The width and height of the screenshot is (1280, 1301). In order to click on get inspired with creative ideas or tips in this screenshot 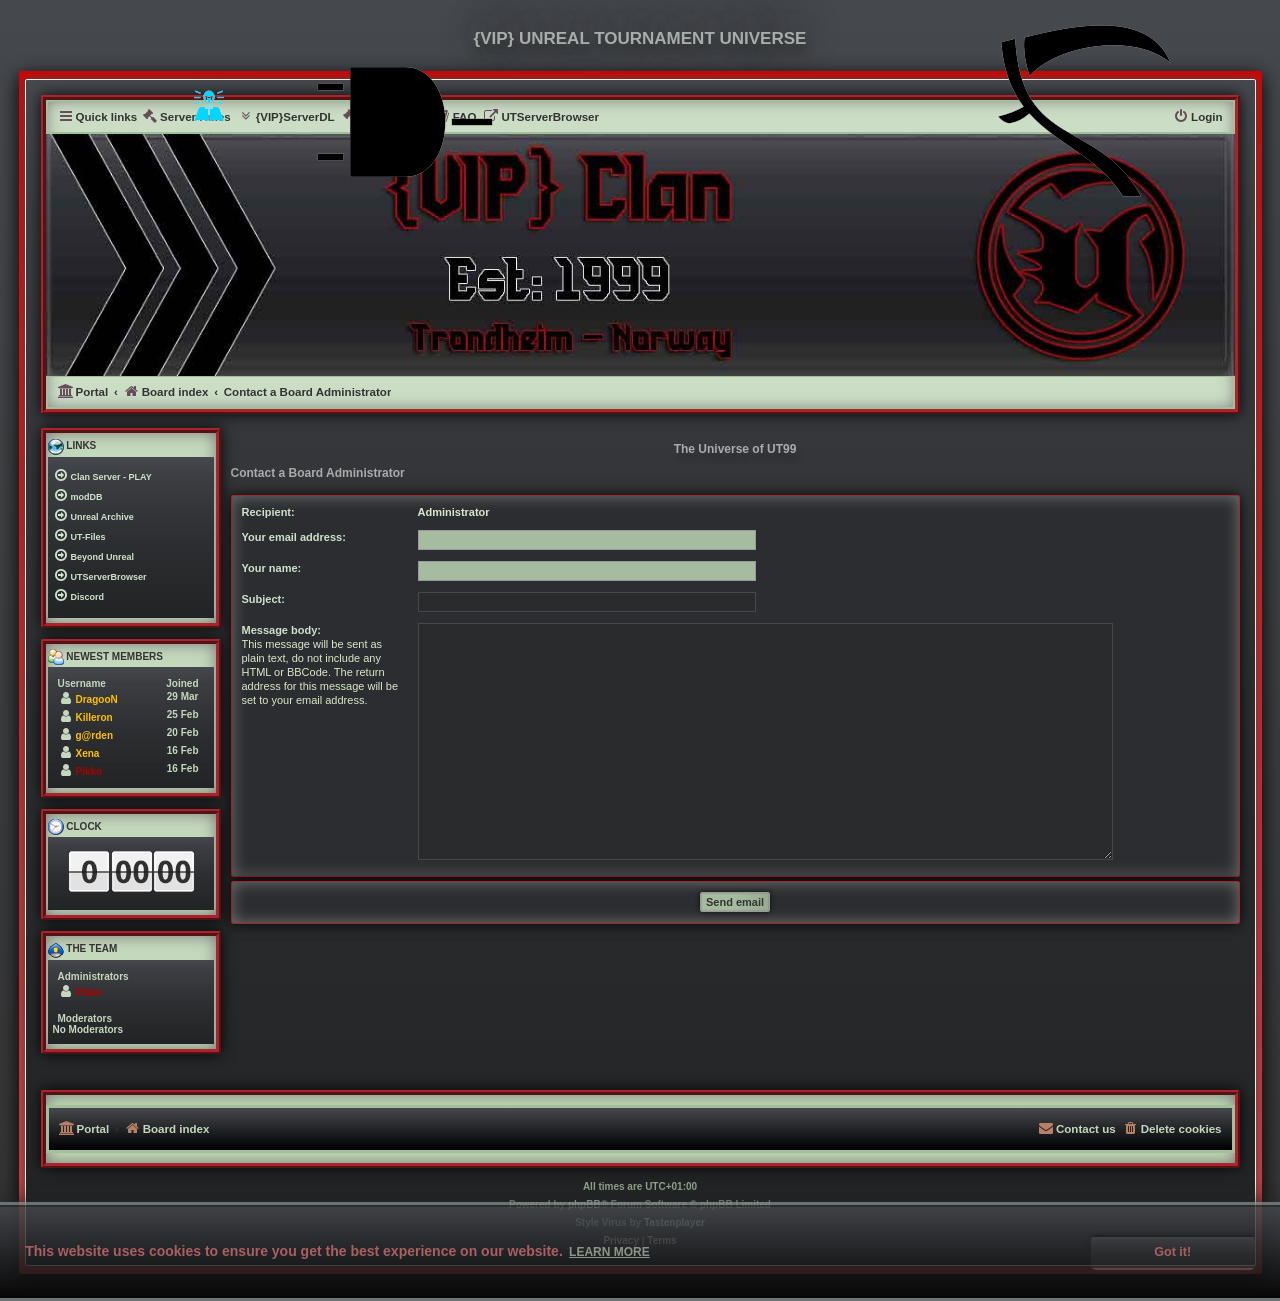, I will do `click(209, 106)`.